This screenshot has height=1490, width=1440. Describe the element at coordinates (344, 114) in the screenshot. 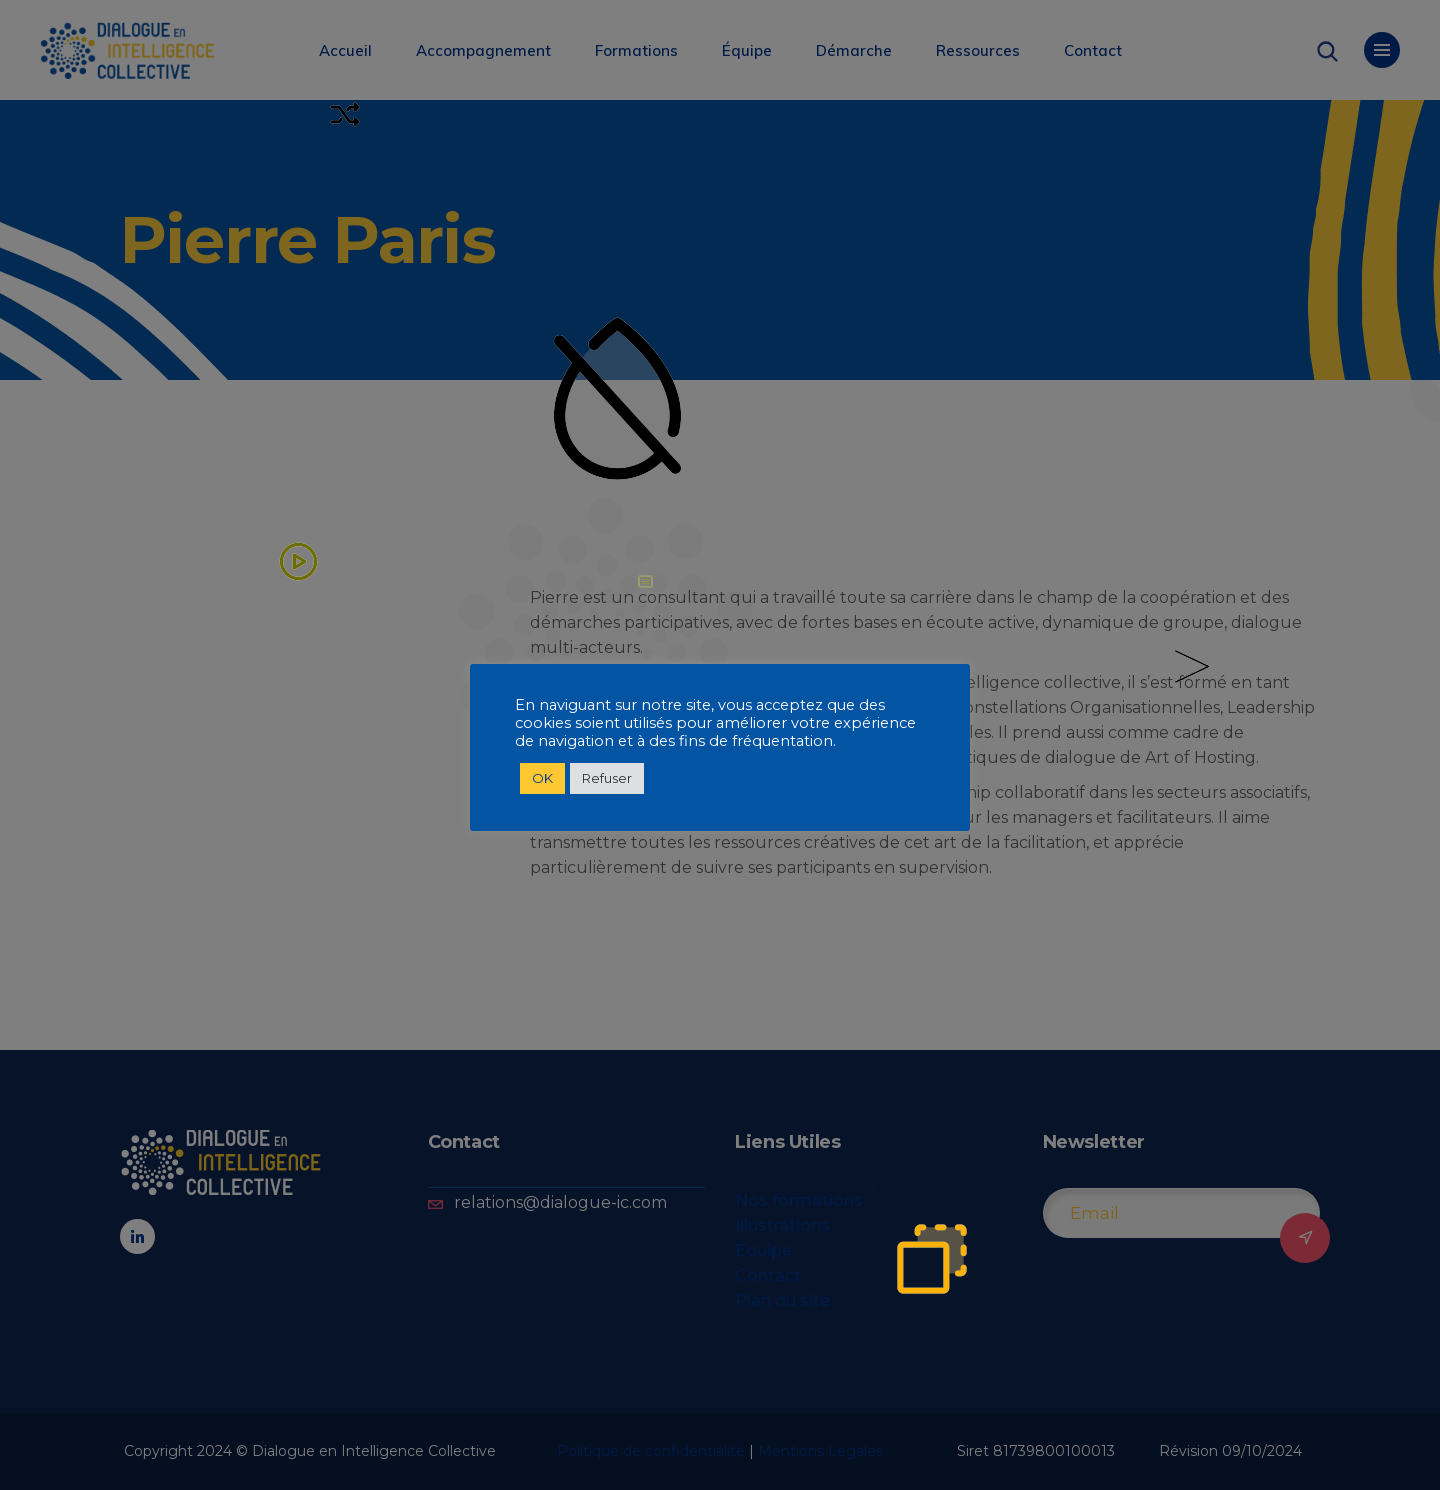

I see `shuffle or randomize playlist order` at that location.